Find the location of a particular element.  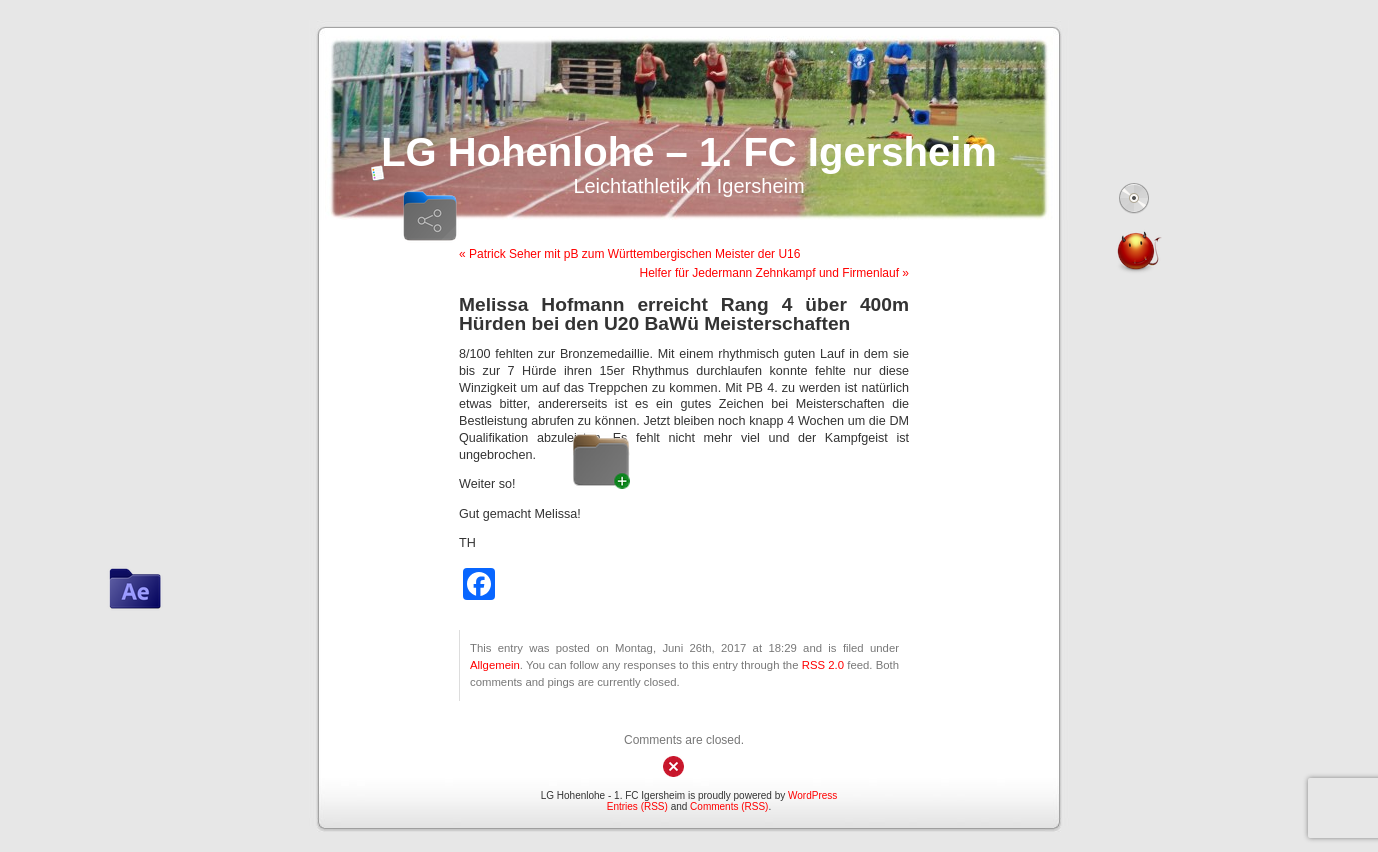

open your public shared folder is located at coordinates (430, 216).